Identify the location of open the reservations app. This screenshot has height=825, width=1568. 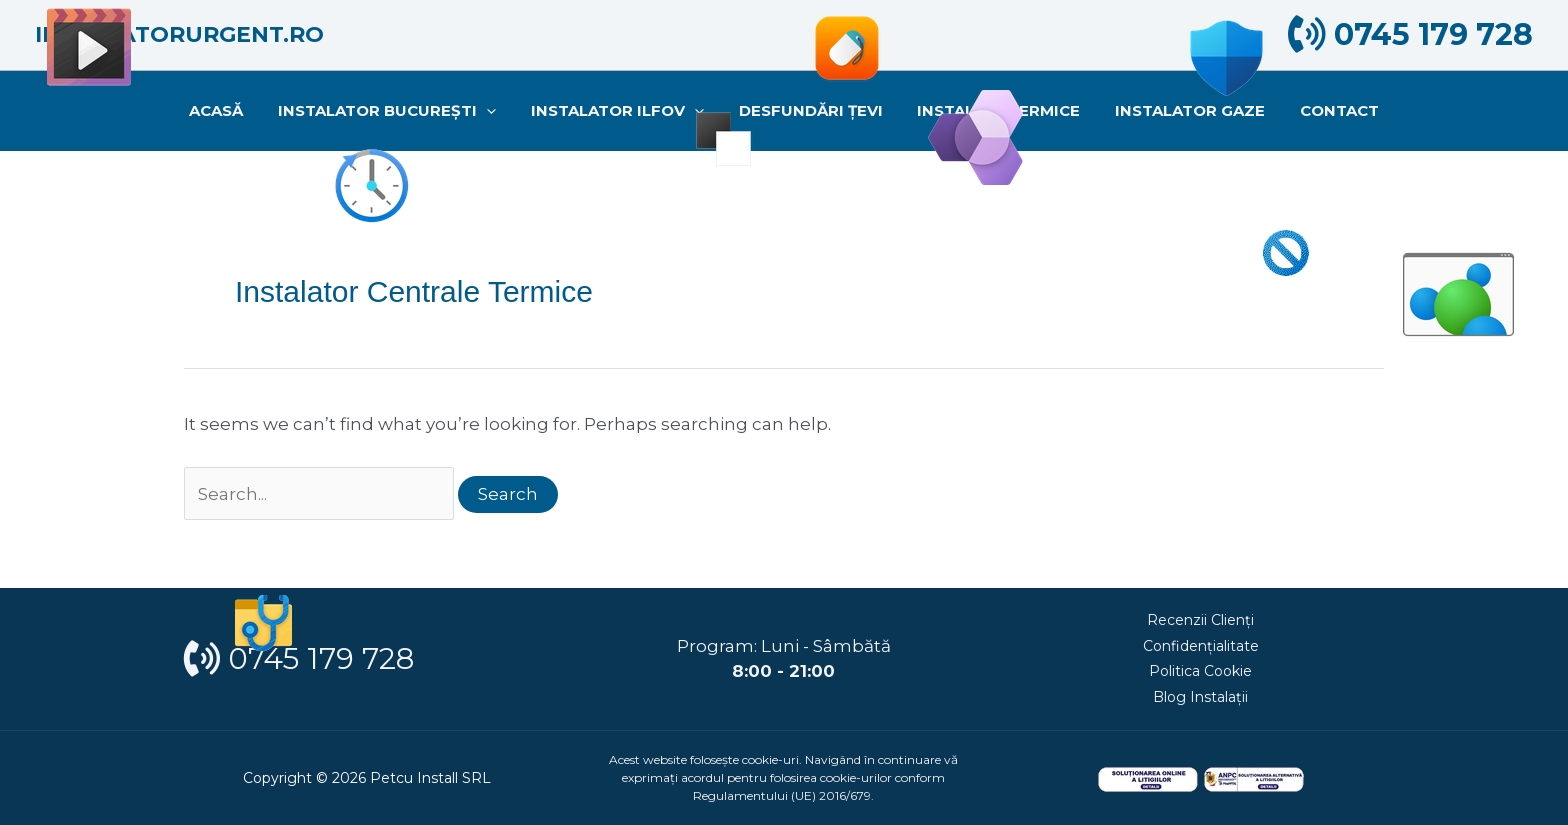
(372, 185).